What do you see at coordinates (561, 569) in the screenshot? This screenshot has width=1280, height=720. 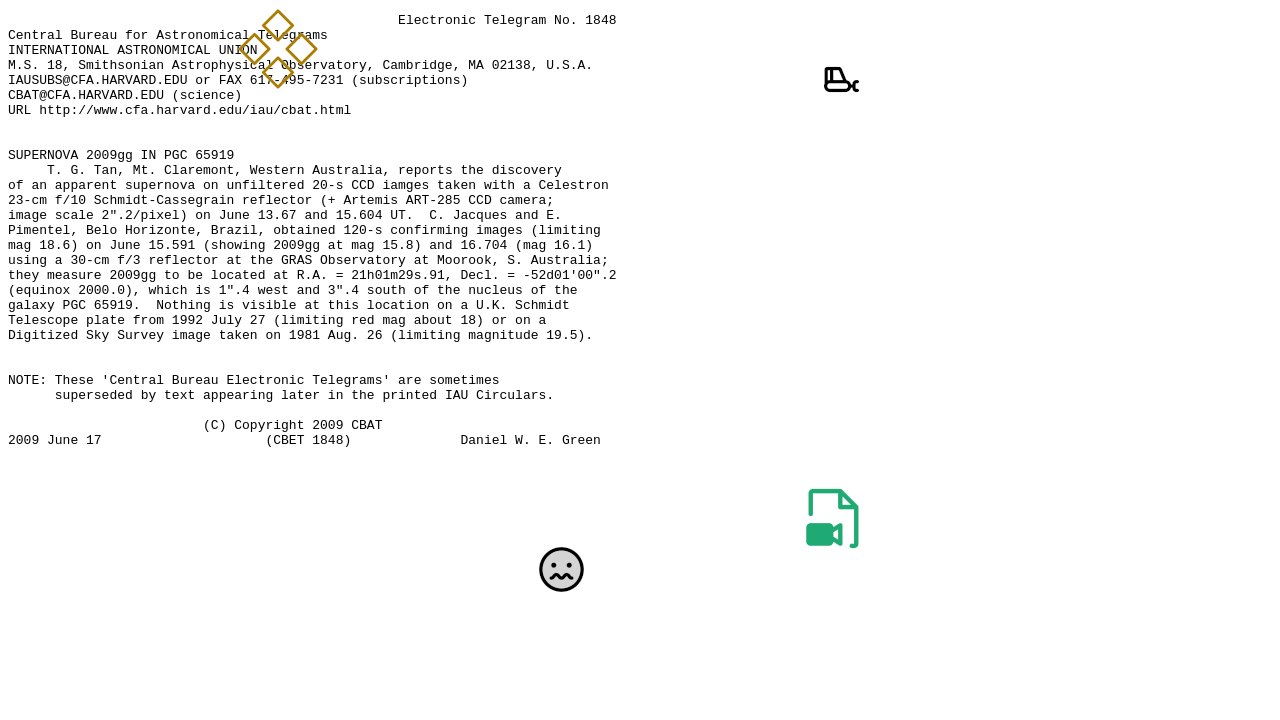 I see `indicates nervous or anxious status` at bounding box center [561, 569].